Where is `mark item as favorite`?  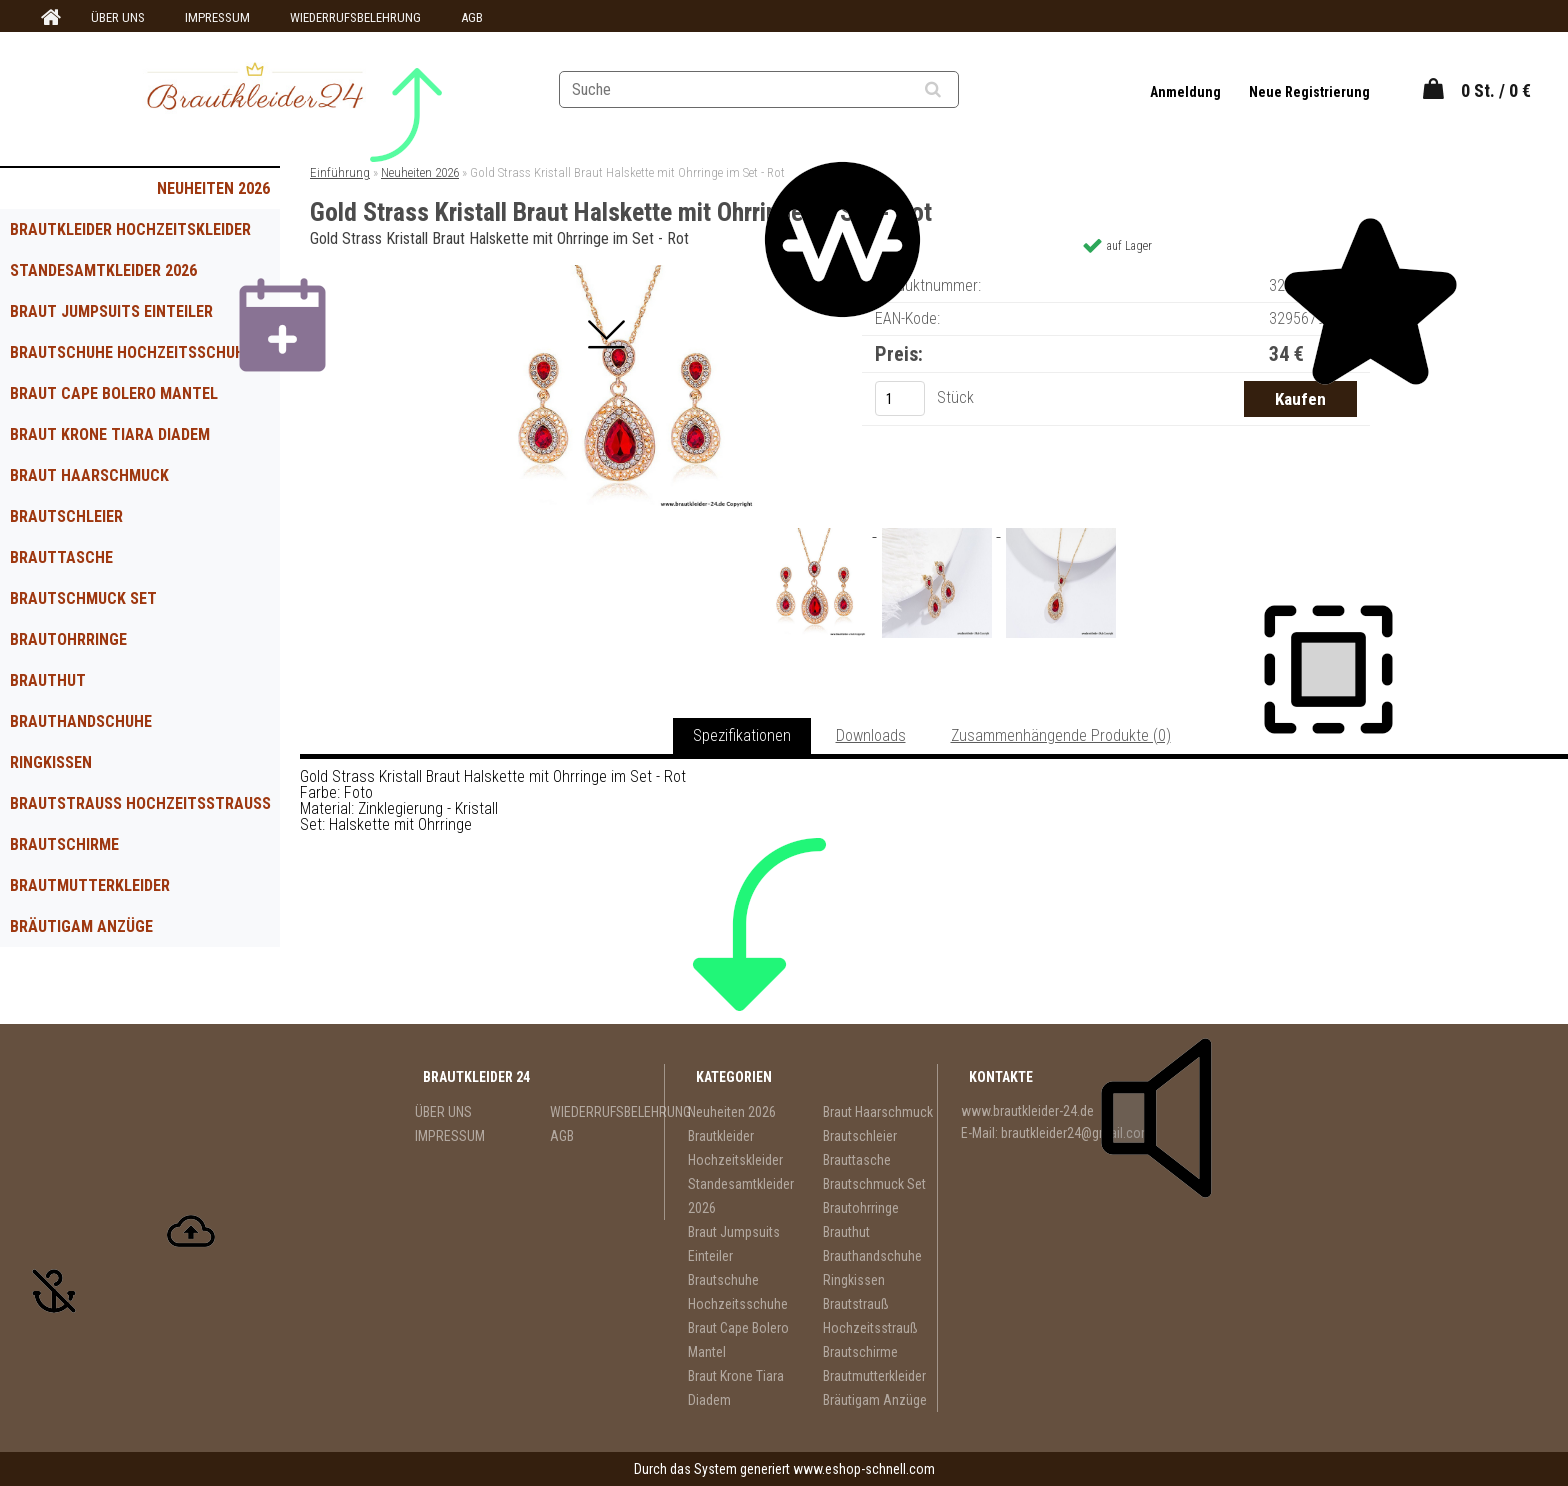 mark item as favorite is located at coordinates (1370, 304).